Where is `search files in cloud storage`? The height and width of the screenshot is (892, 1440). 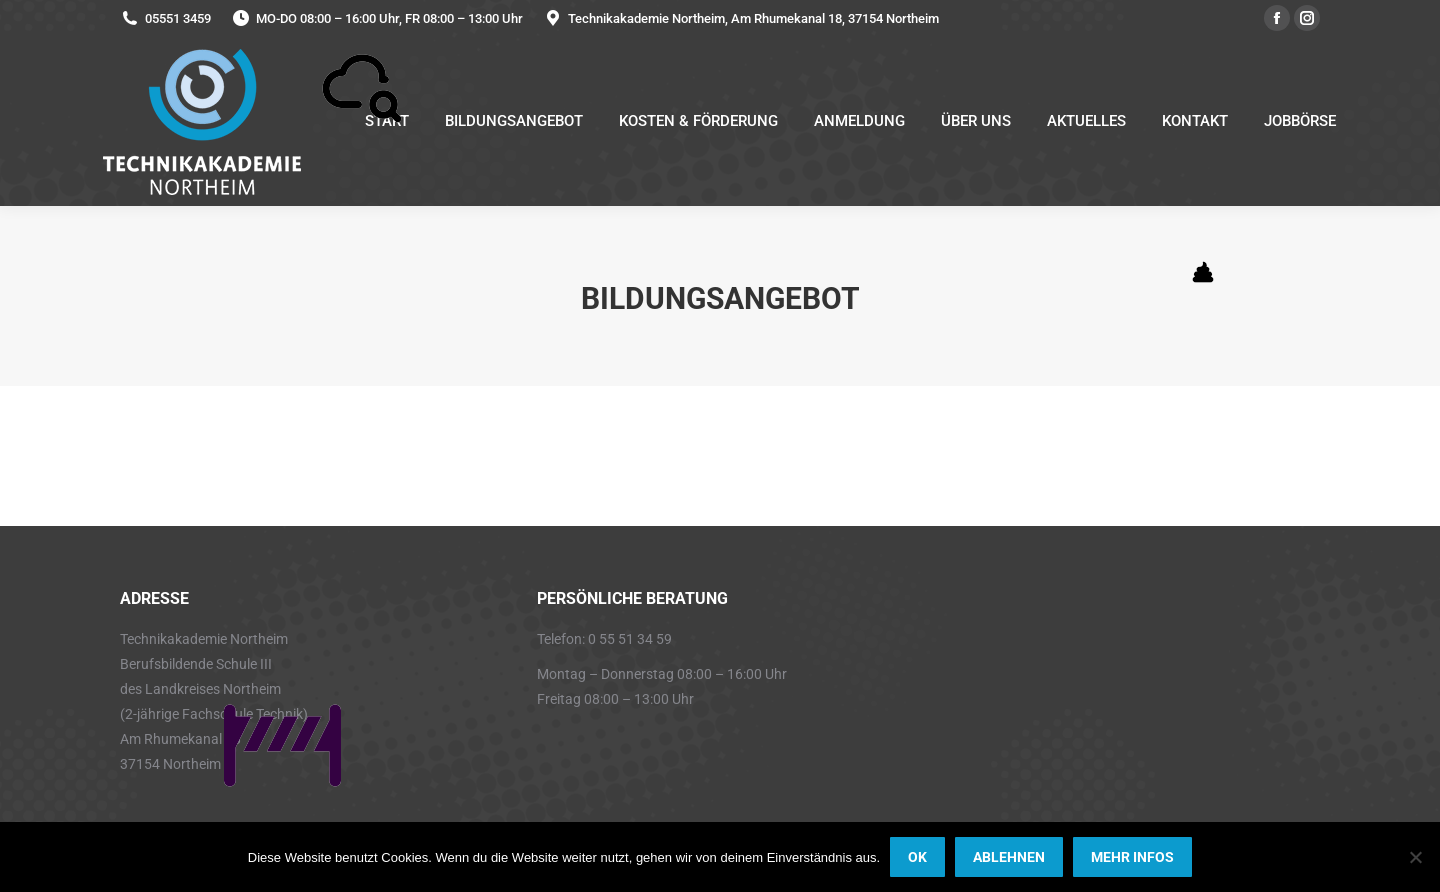 search files in cloud storage is located at coordinates (362, 83).